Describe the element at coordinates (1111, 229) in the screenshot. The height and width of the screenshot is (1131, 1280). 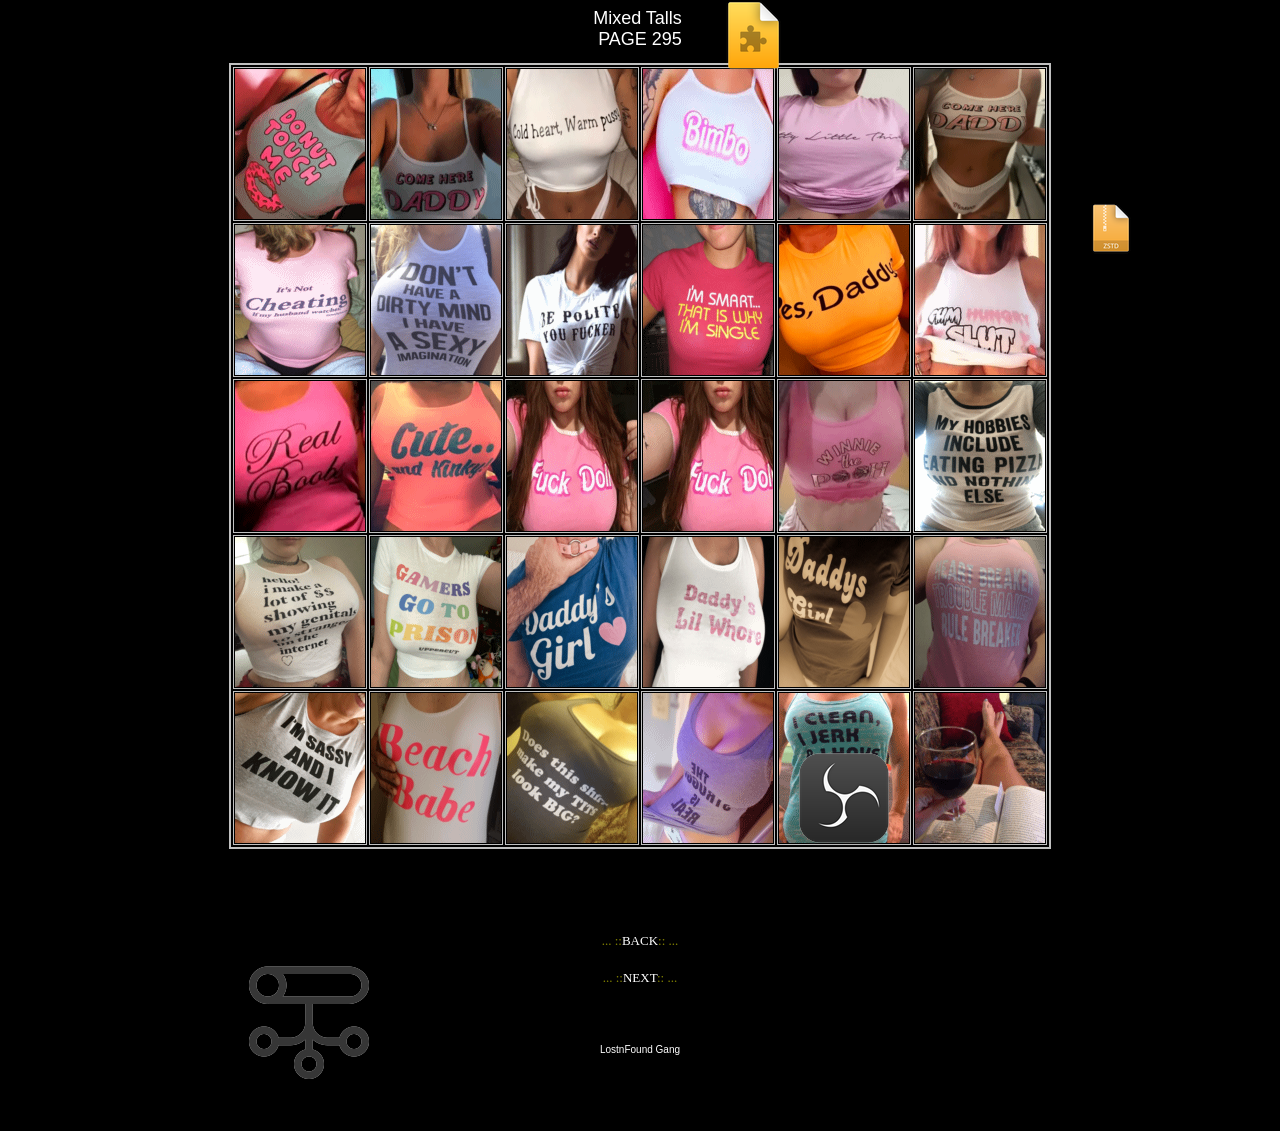
I see `a zstandard compressed file` at that location.